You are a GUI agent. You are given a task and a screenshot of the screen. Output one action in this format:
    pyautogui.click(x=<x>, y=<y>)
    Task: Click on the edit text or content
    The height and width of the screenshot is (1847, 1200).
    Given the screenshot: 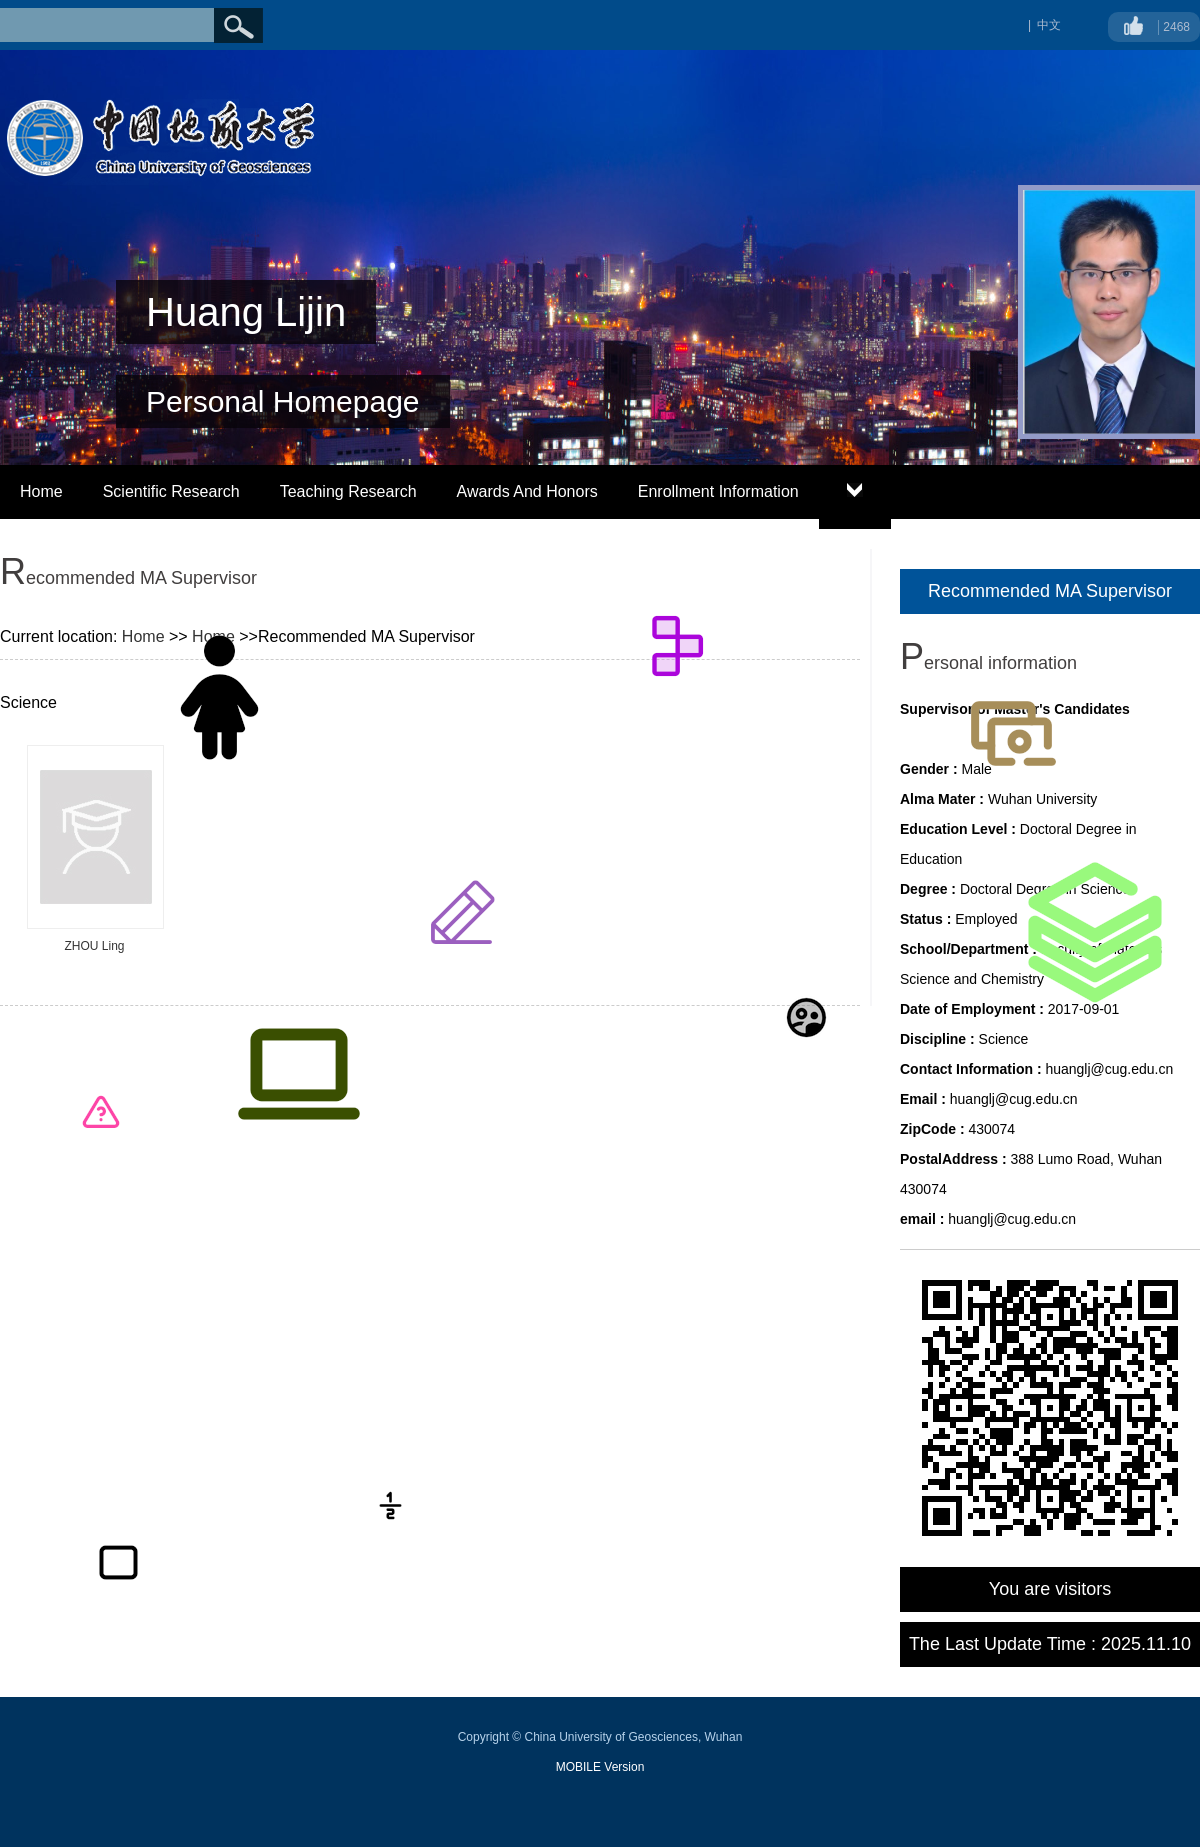 What is the action you would take?
    pyautogui.click(x=461, y=913)
    